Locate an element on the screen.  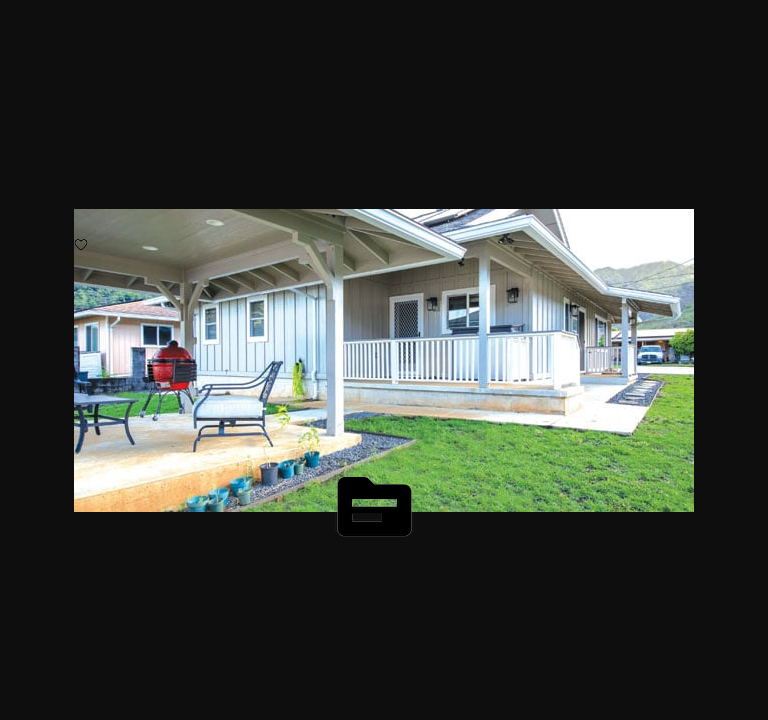
add to favorites is located at coordinates (81, 245).